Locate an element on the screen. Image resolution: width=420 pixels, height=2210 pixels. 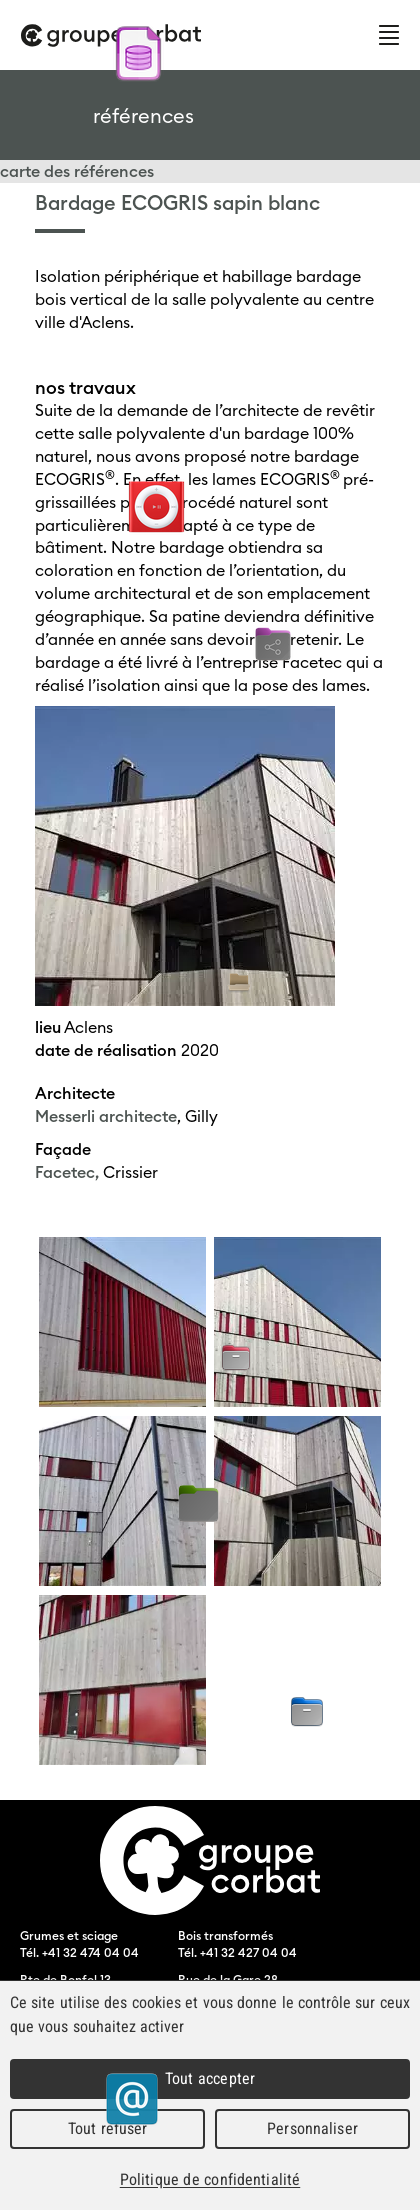
libreoffice base database file is located at coordinates (138, 53).